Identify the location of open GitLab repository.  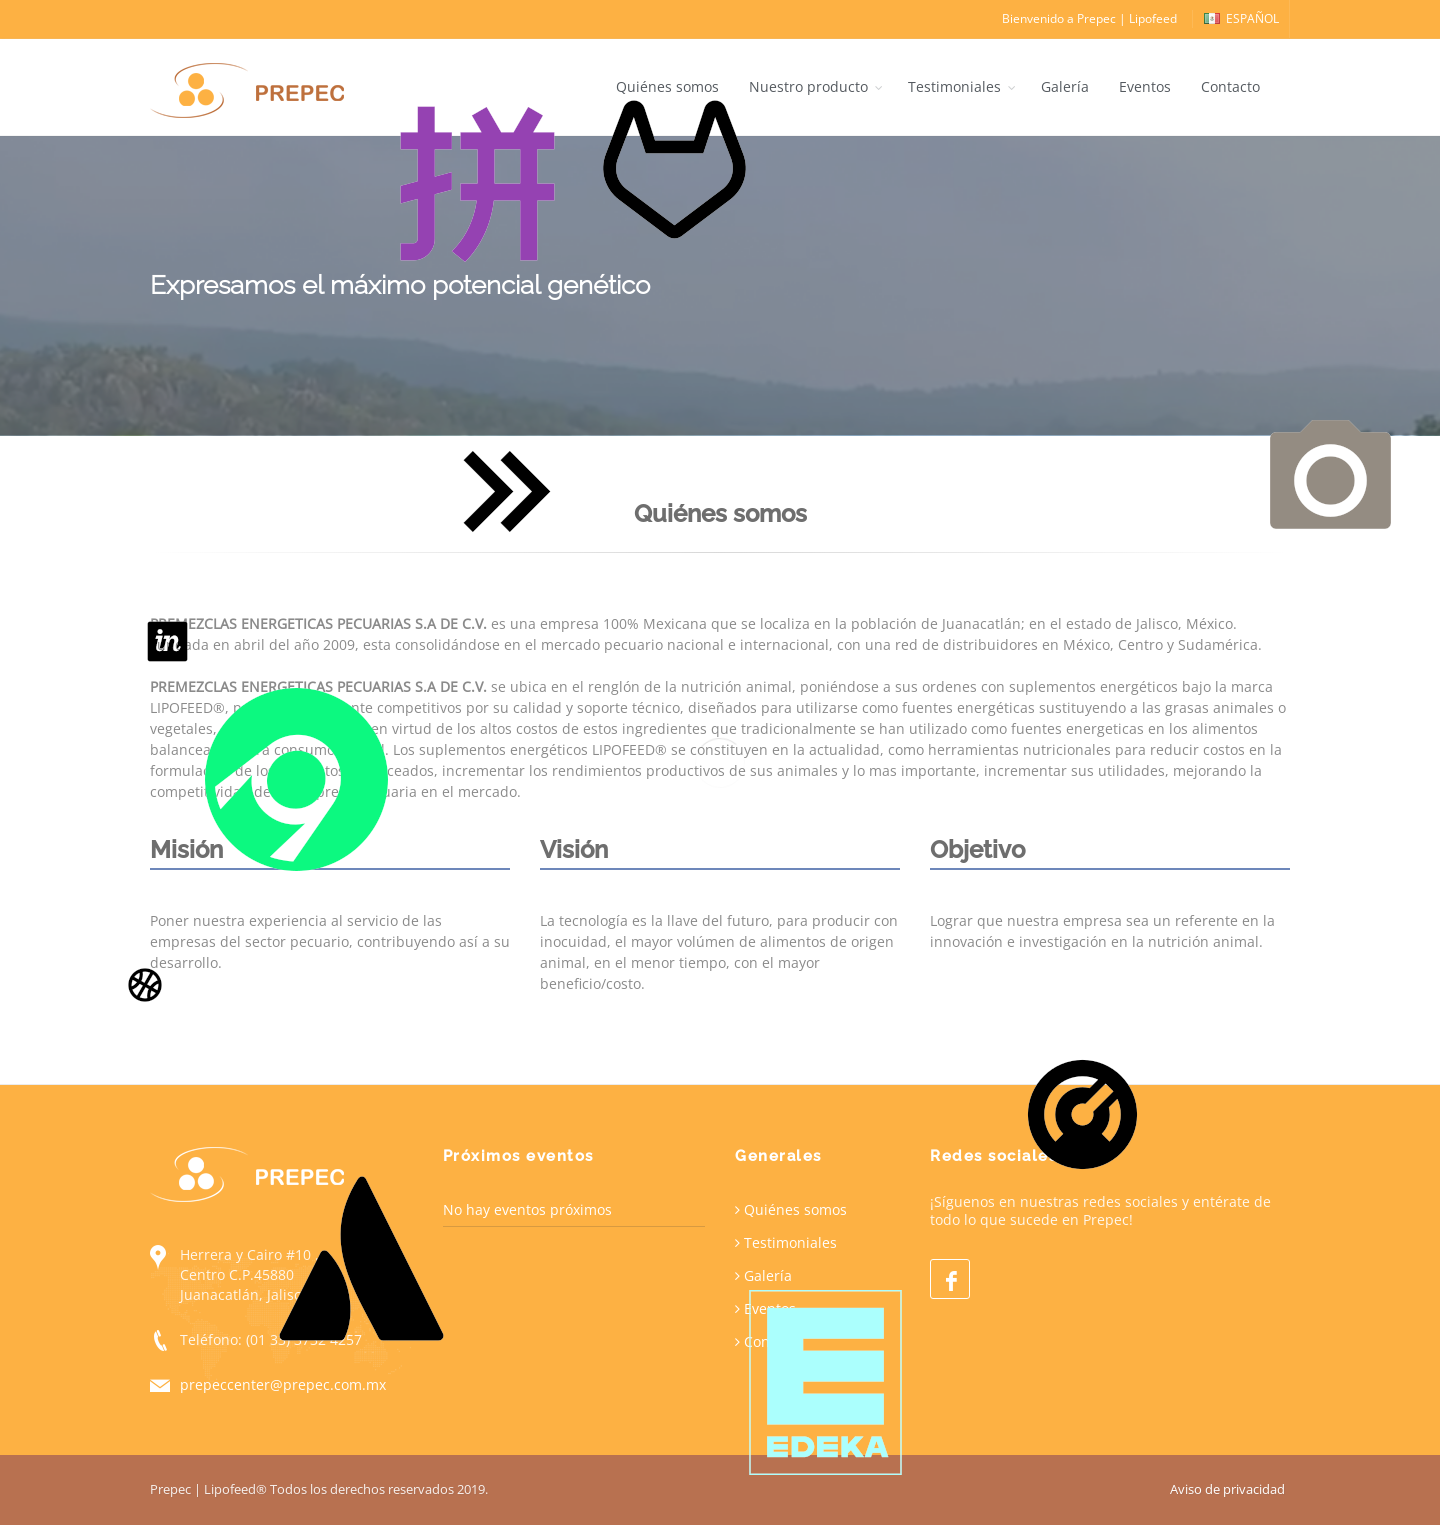
(674, 169).